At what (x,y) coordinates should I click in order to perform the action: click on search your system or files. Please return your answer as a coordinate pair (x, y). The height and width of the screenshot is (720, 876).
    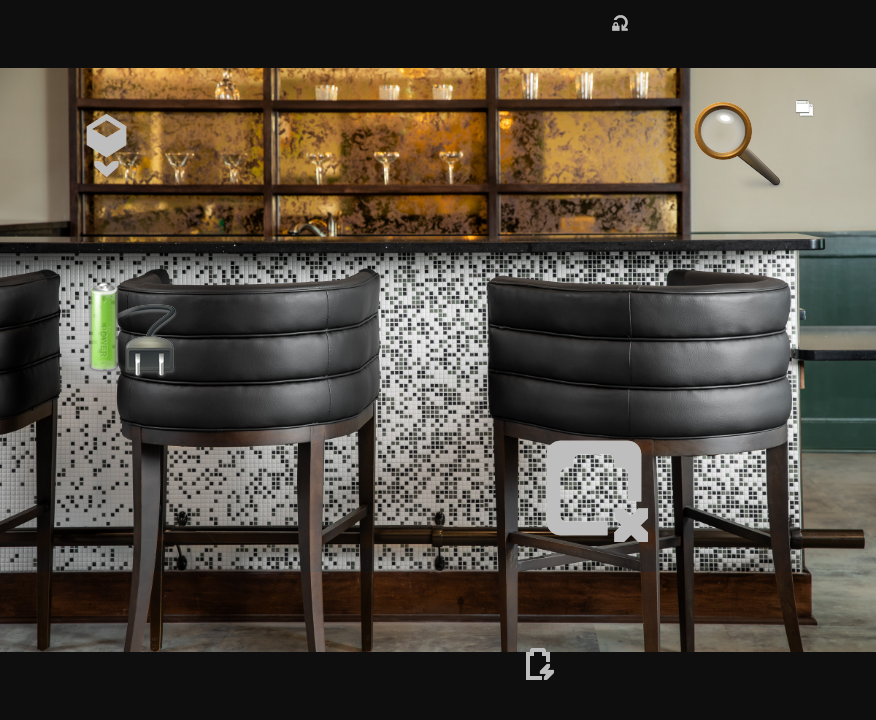
    Looking at the image, I should click on (737, 145).